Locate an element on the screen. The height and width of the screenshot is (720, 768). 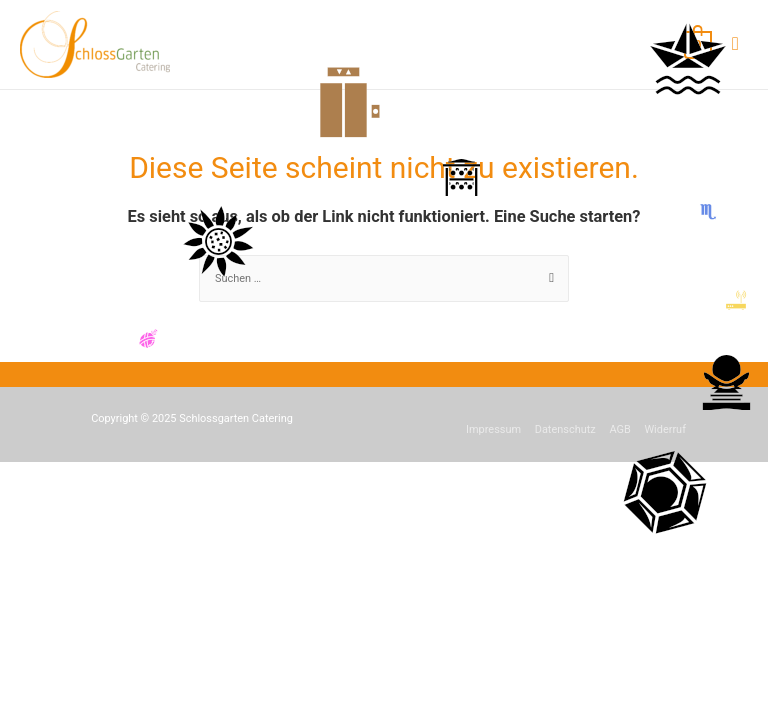
access traditional percussion instruments is located at coordinates (461, 177).